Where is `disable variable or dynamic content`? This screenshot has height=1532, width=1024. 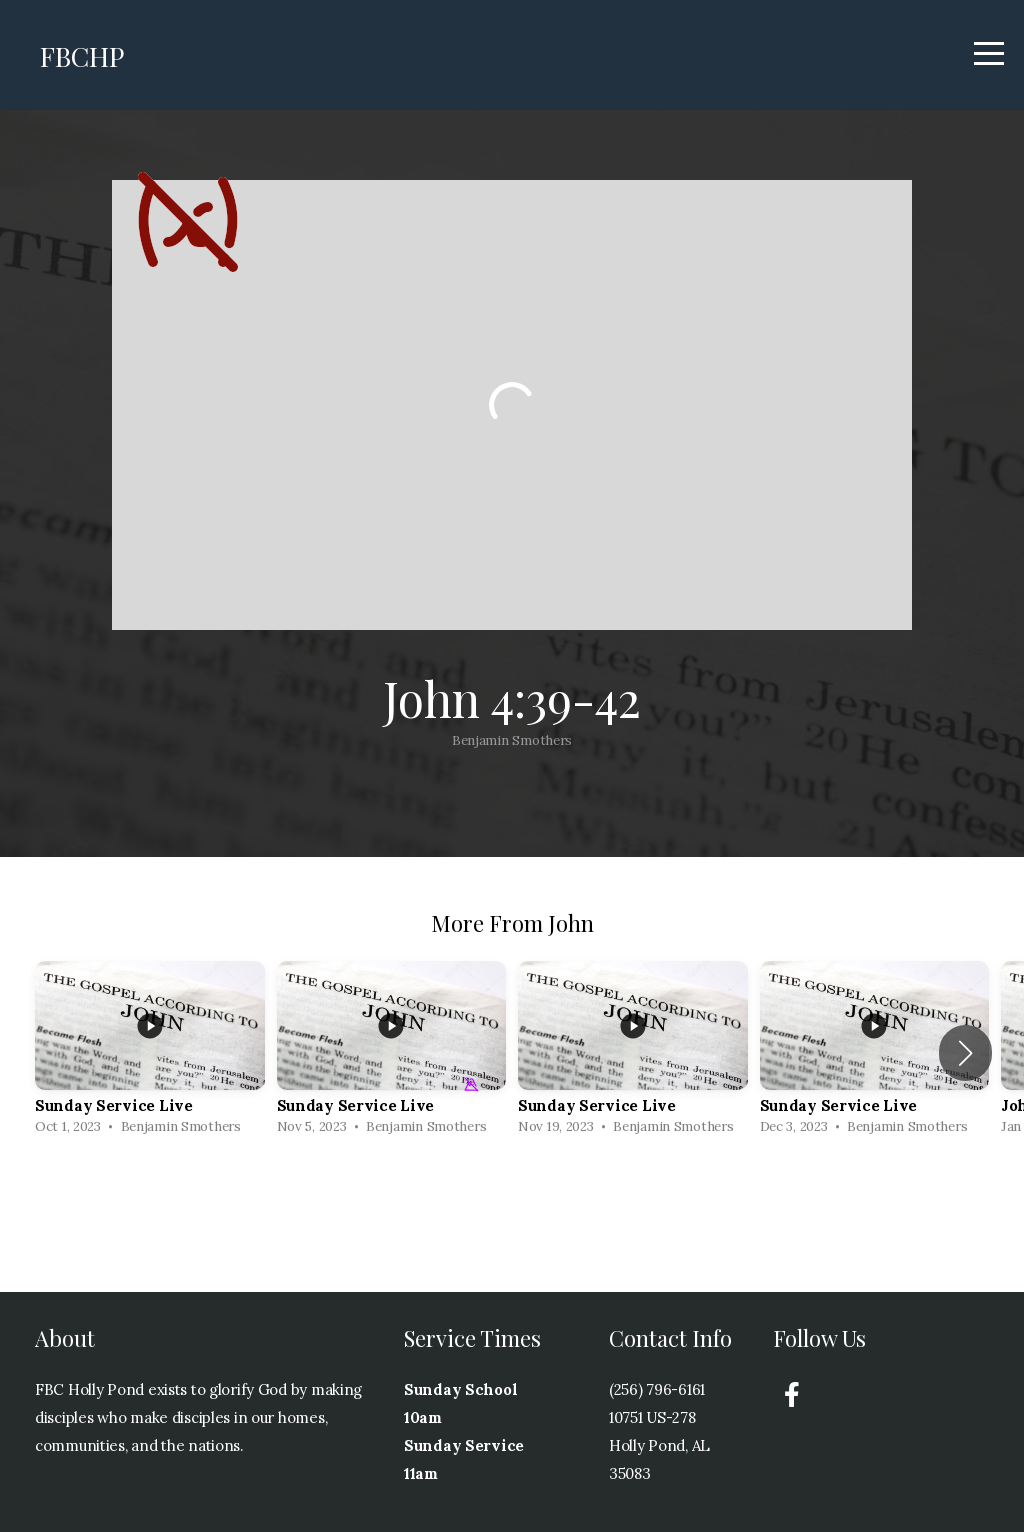 disable variable or dynamic content is located at coordinates (188, 222).